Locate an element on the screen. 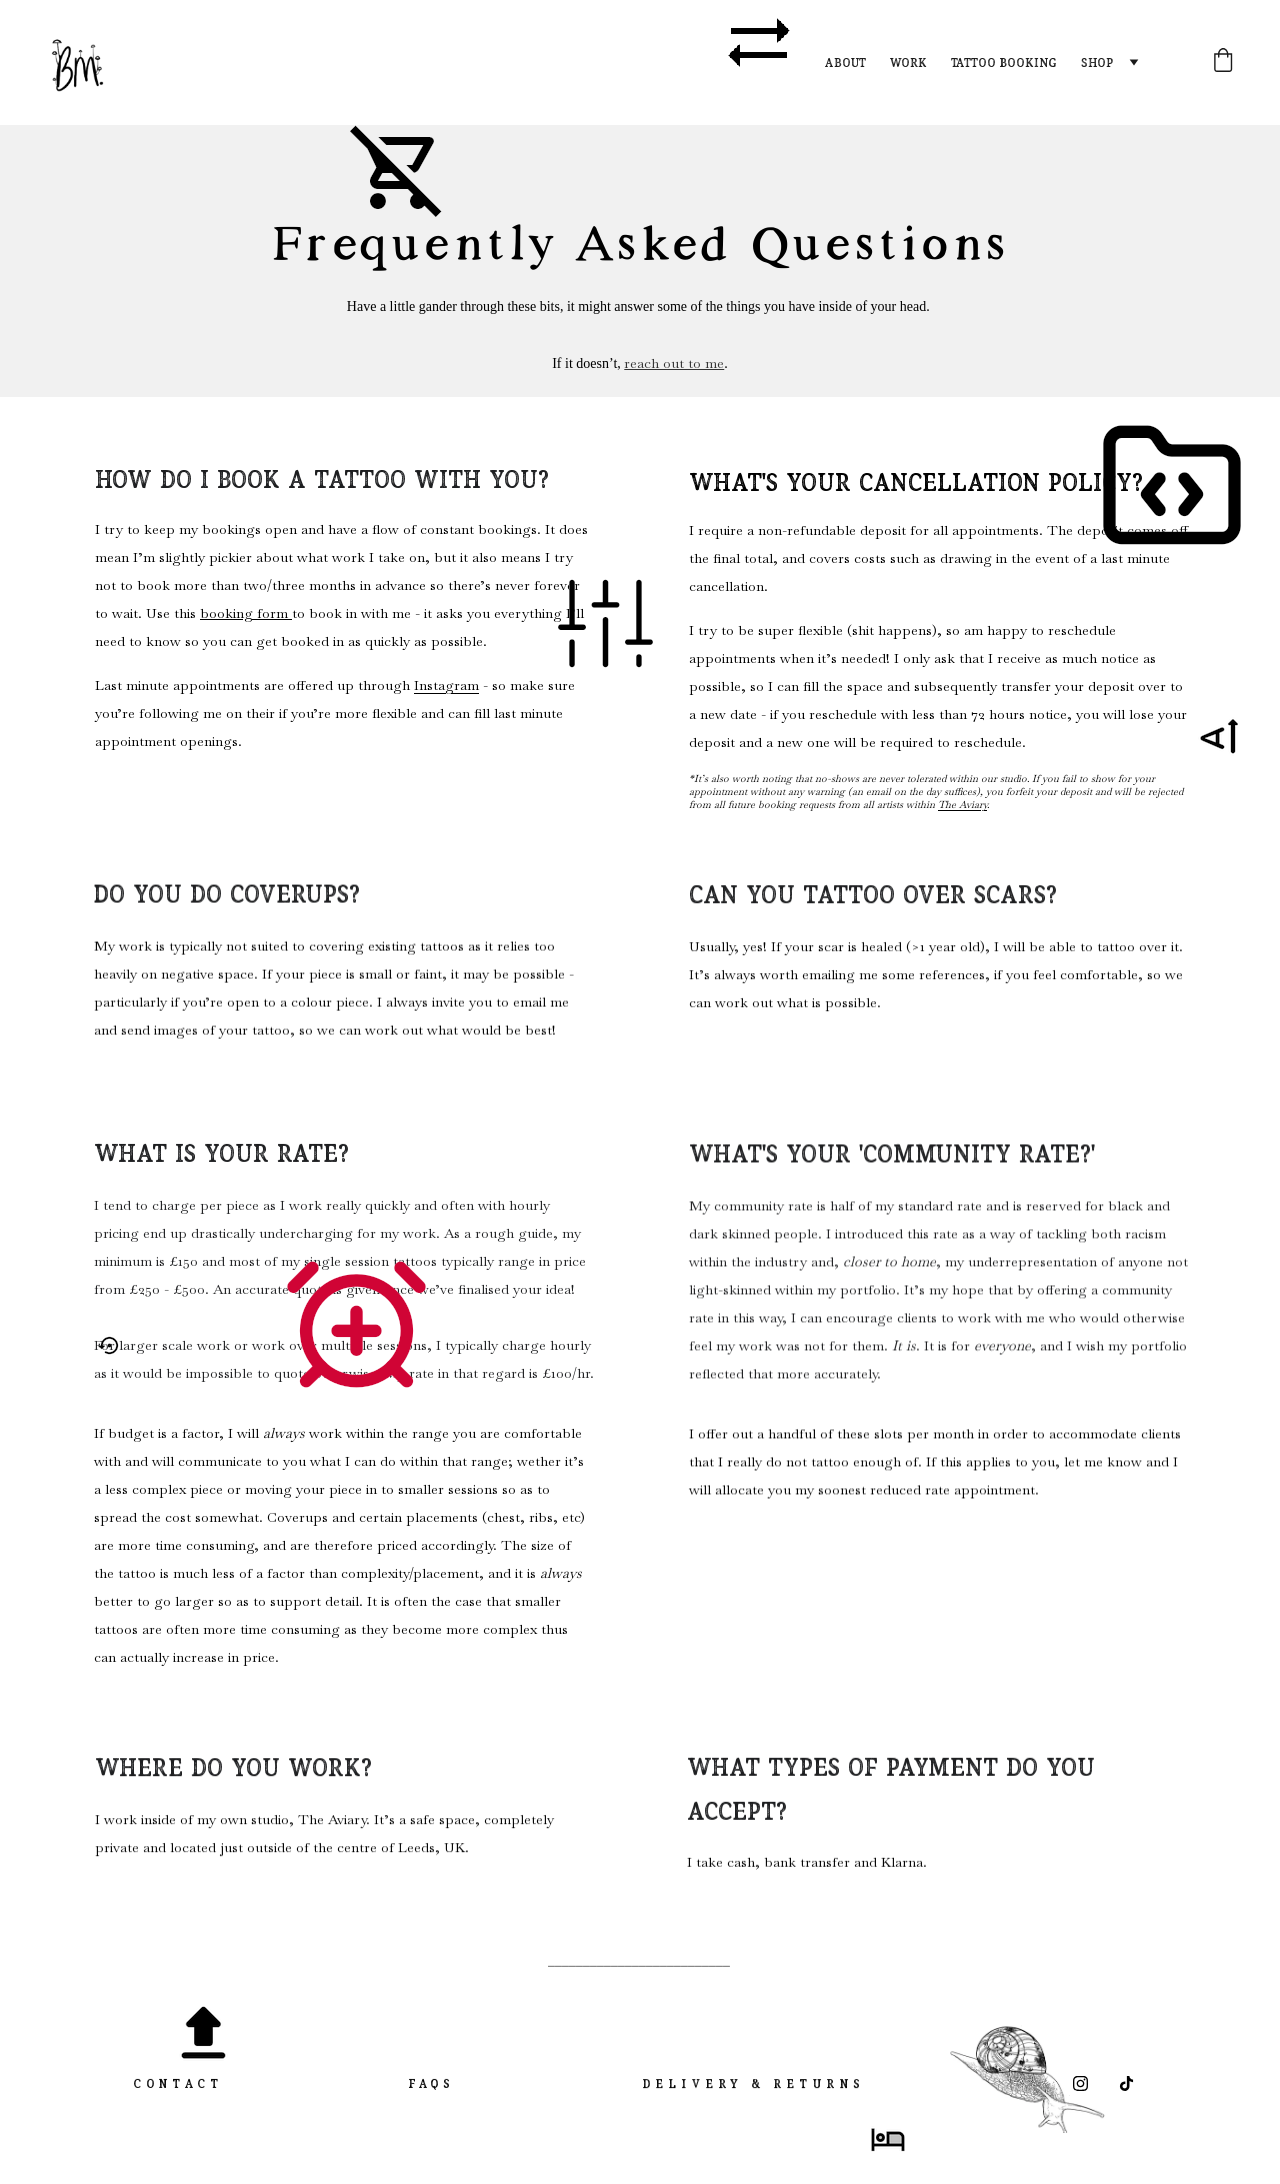  open code files directory is located at coordinates (1172, 488).